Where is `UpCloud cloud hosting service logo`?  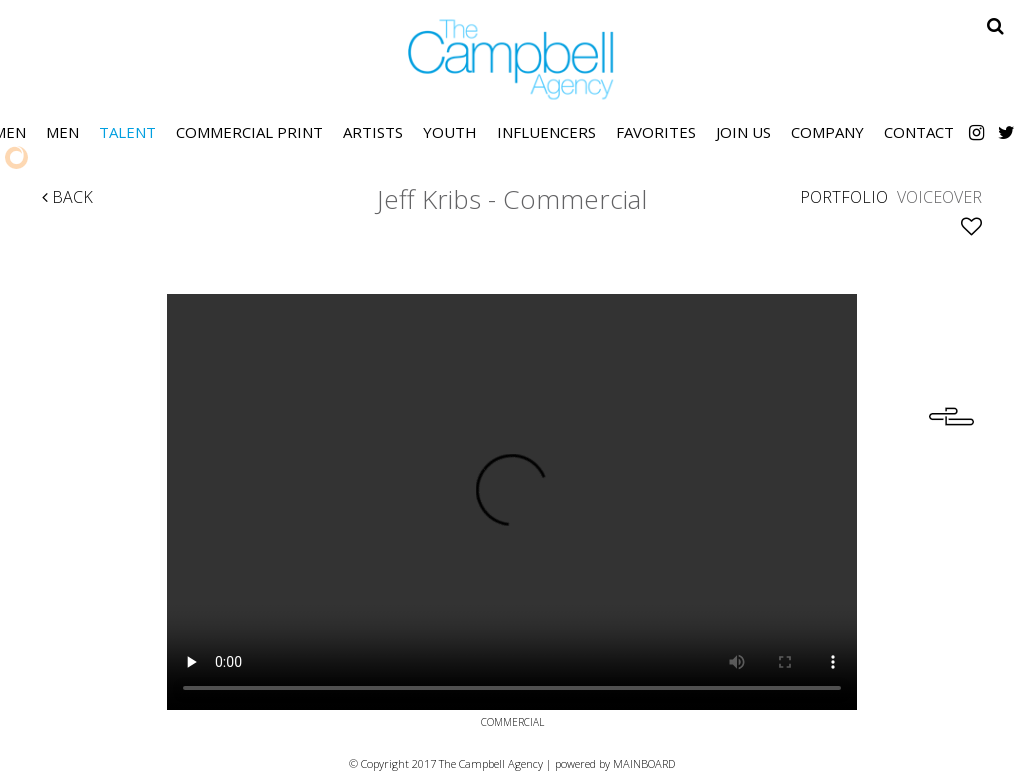 UpCloud cloud hosting service logo is located at coordinates (951, 416).